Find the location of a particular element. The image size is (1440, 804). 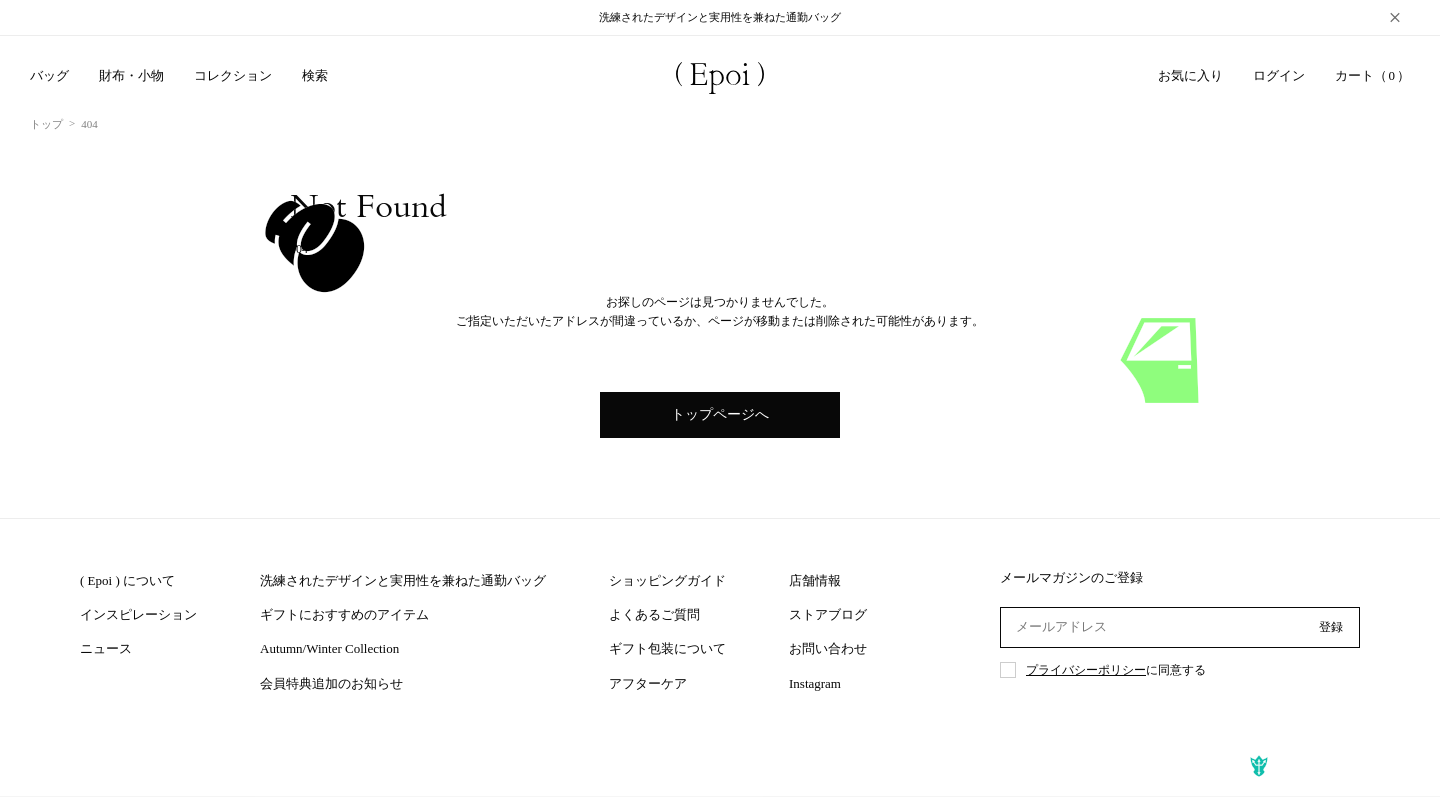

access vehicle door controls is located at coordinates (1162, 360).